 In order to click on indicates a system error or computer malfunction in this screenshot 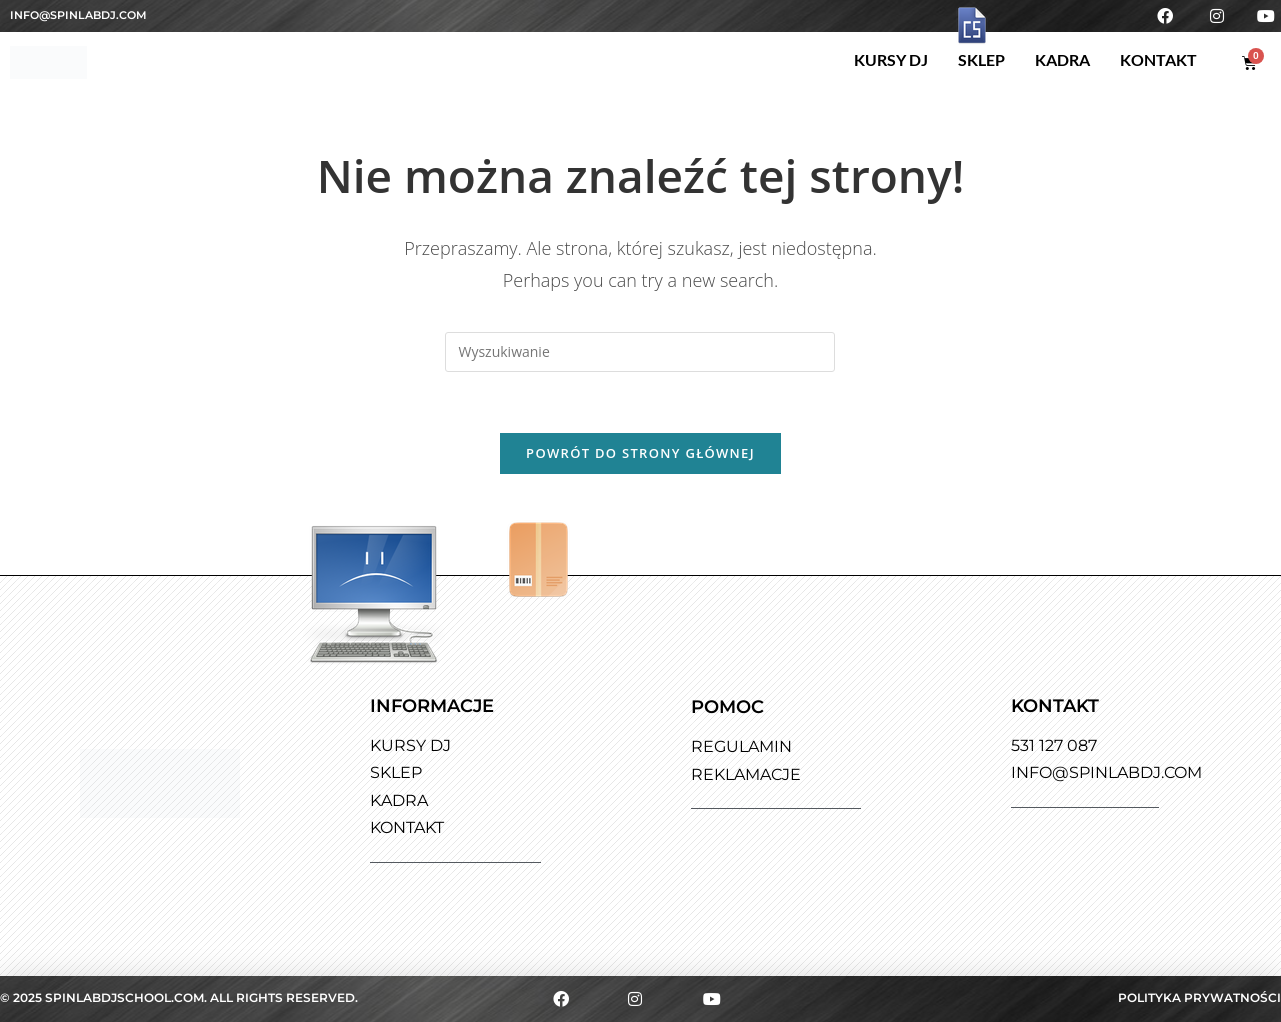, I will do `click(374, 596)`.